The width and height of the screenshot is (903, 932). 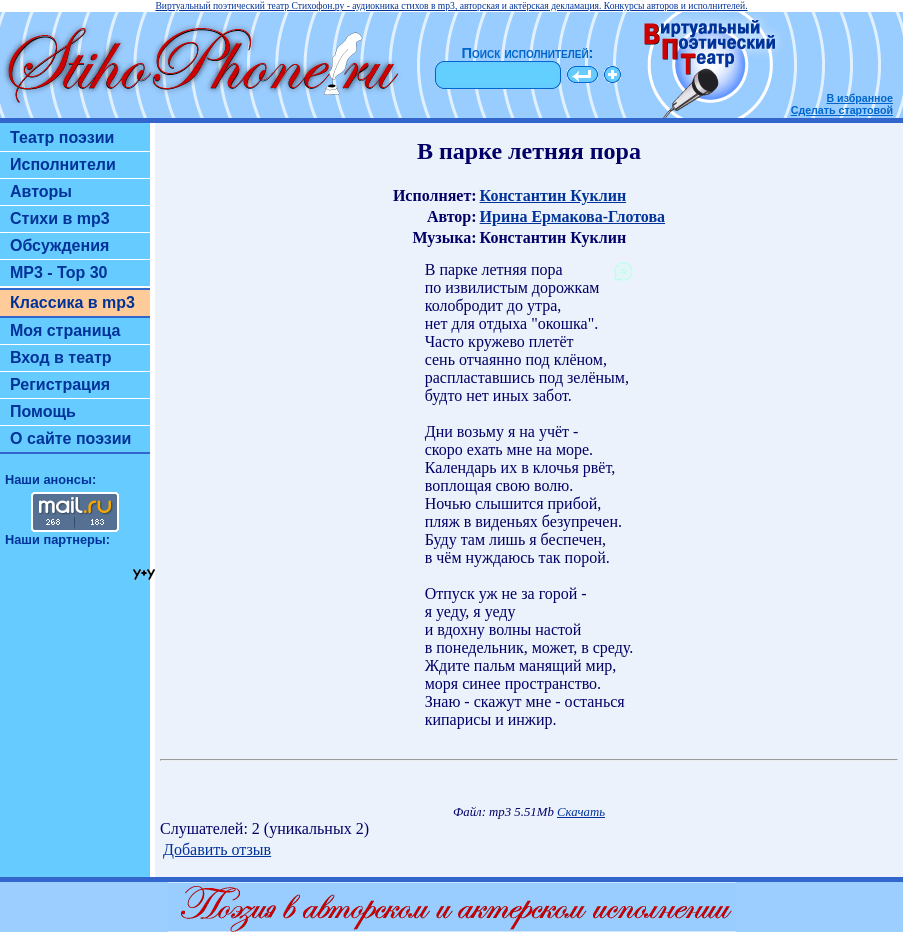 I want to click on open chat or messaging, so click(x=623, y=271).